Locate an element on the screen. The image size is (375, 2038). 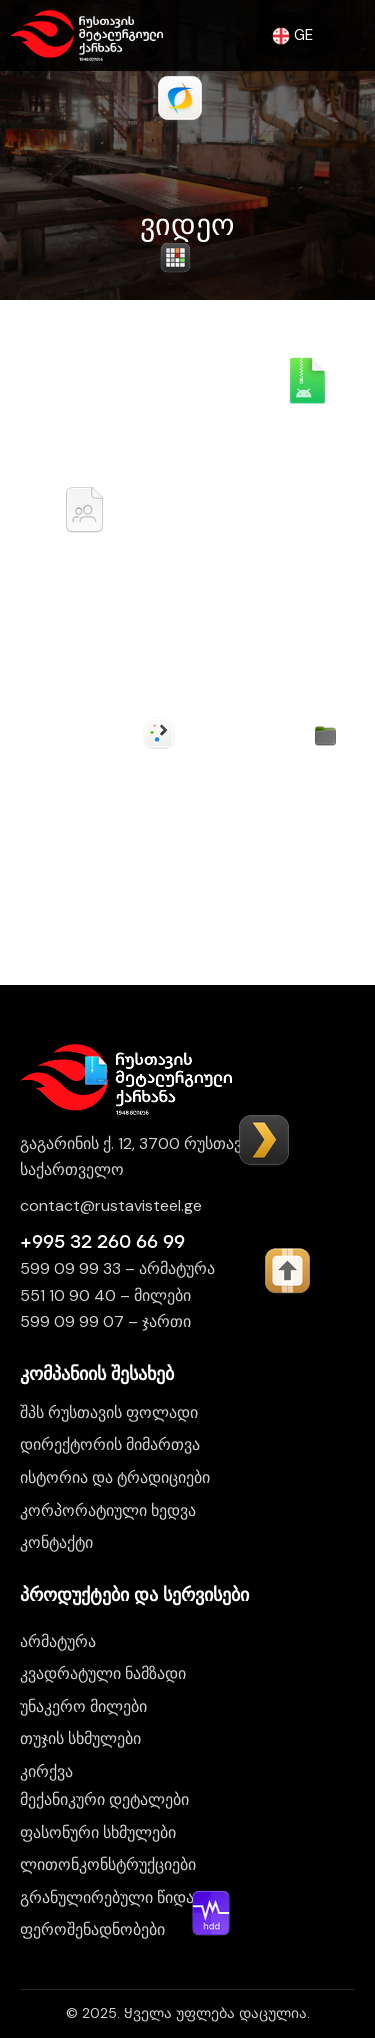
open hitori puzzle game is located at coordinates (175, 257).